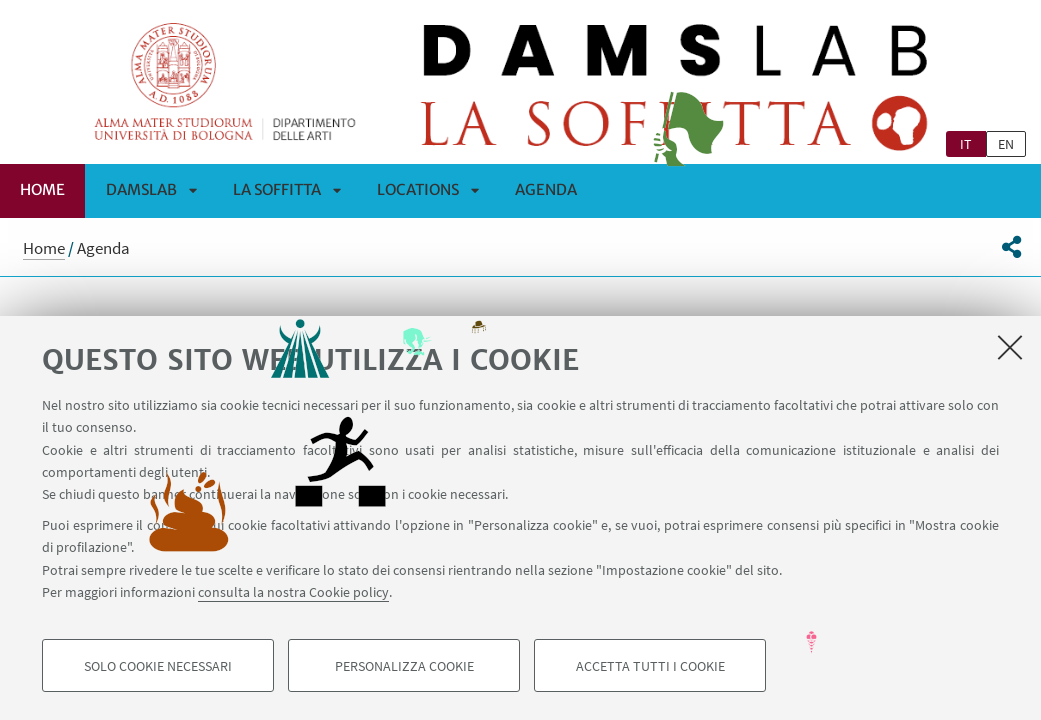 This screenshot has width=1041, height=720. What do you see at coordinates (189, 512) in the screenshot?
I see `indicates a bad or low-quality item in a game` at bounding box center [189, 512].